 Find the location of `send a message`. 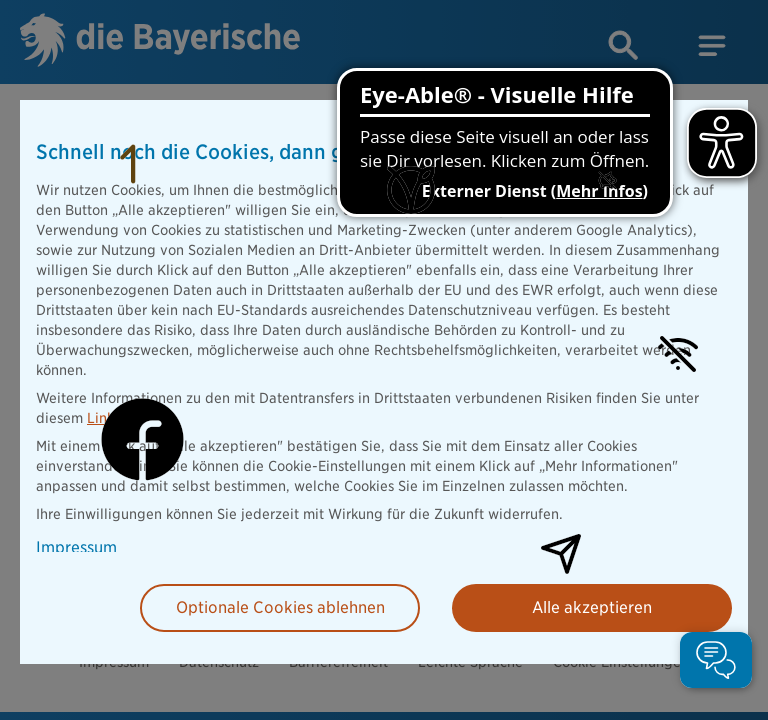

send a message is located at coordinates (563, 552).